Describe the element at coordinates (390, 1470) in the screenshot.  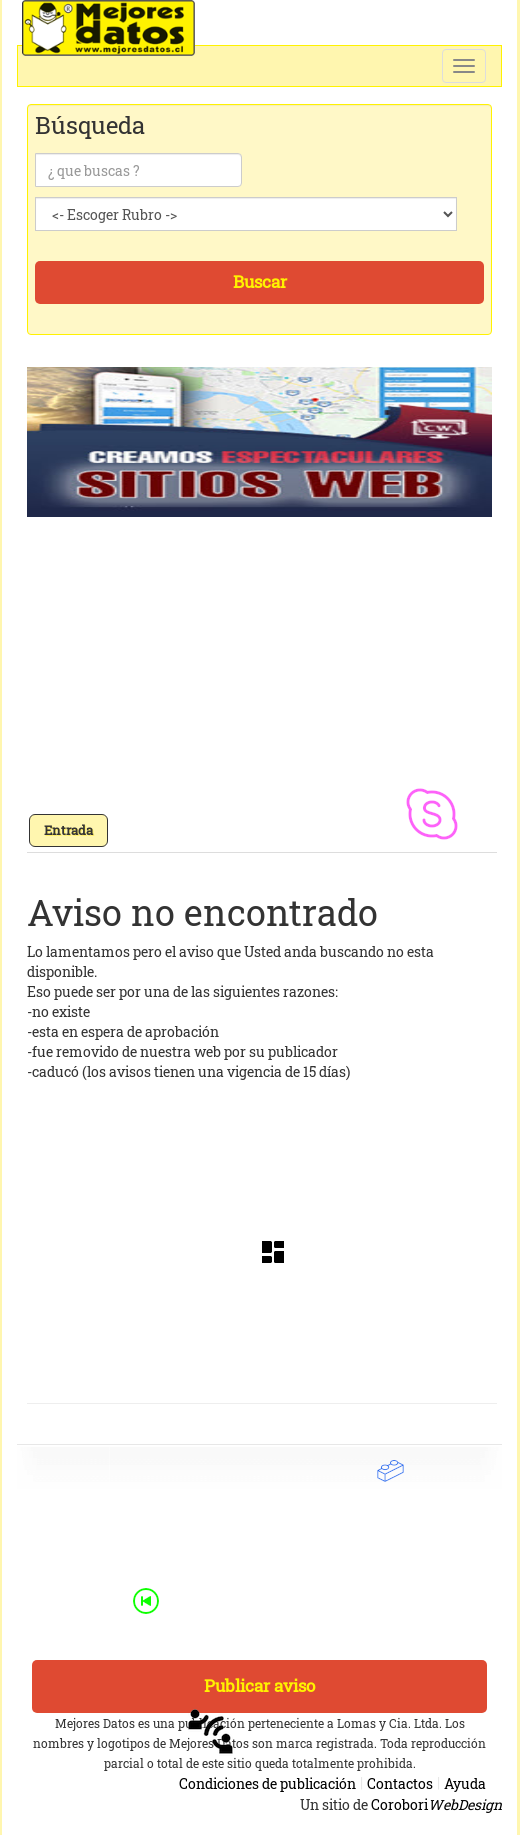
I see `access building blocks or modular components` at that location.